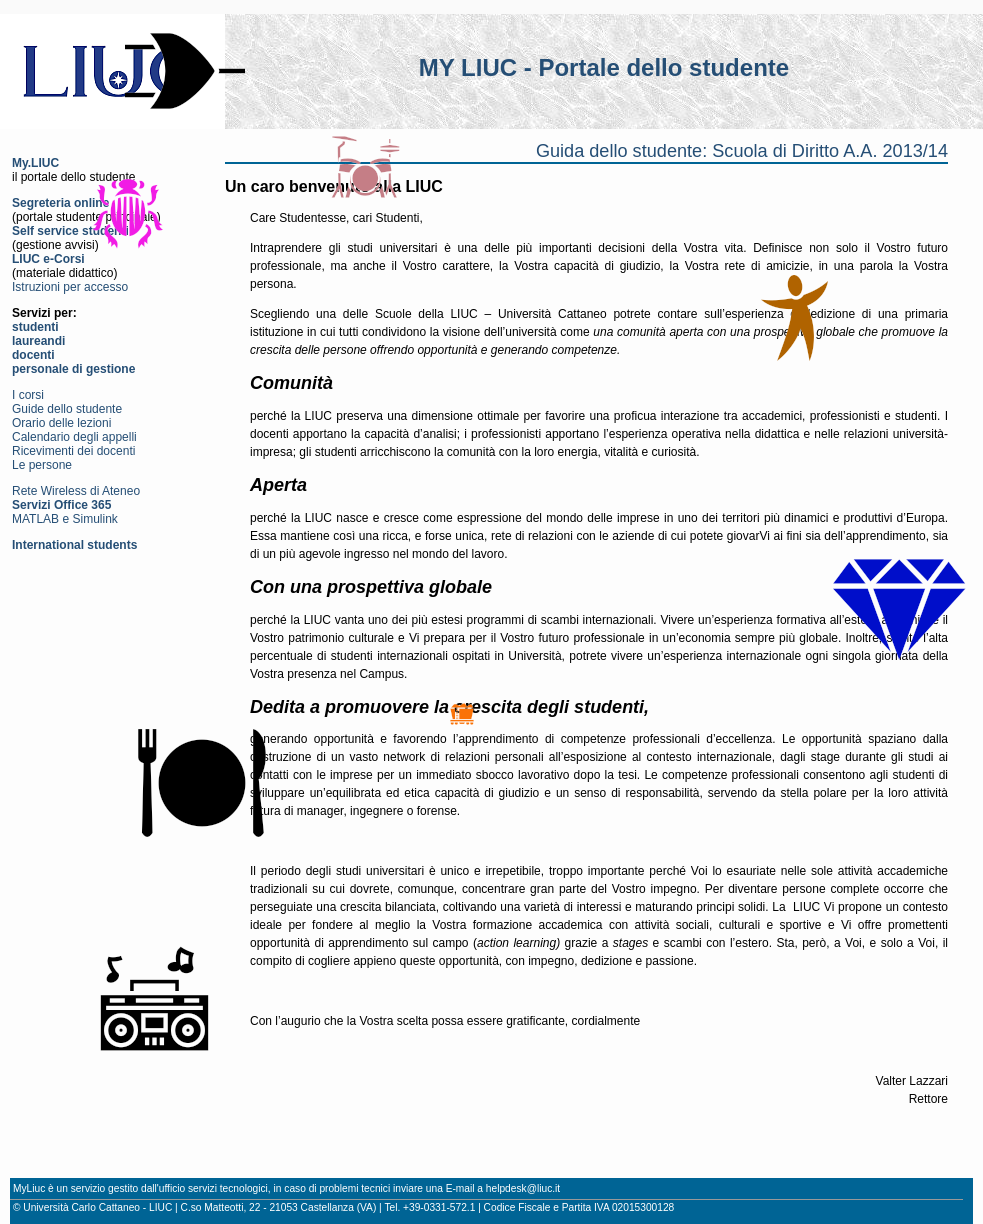 The width and height of the screenshot is (983, 1224). I want to click on indicates coal or mining resources in inventory, so click(462, 713).